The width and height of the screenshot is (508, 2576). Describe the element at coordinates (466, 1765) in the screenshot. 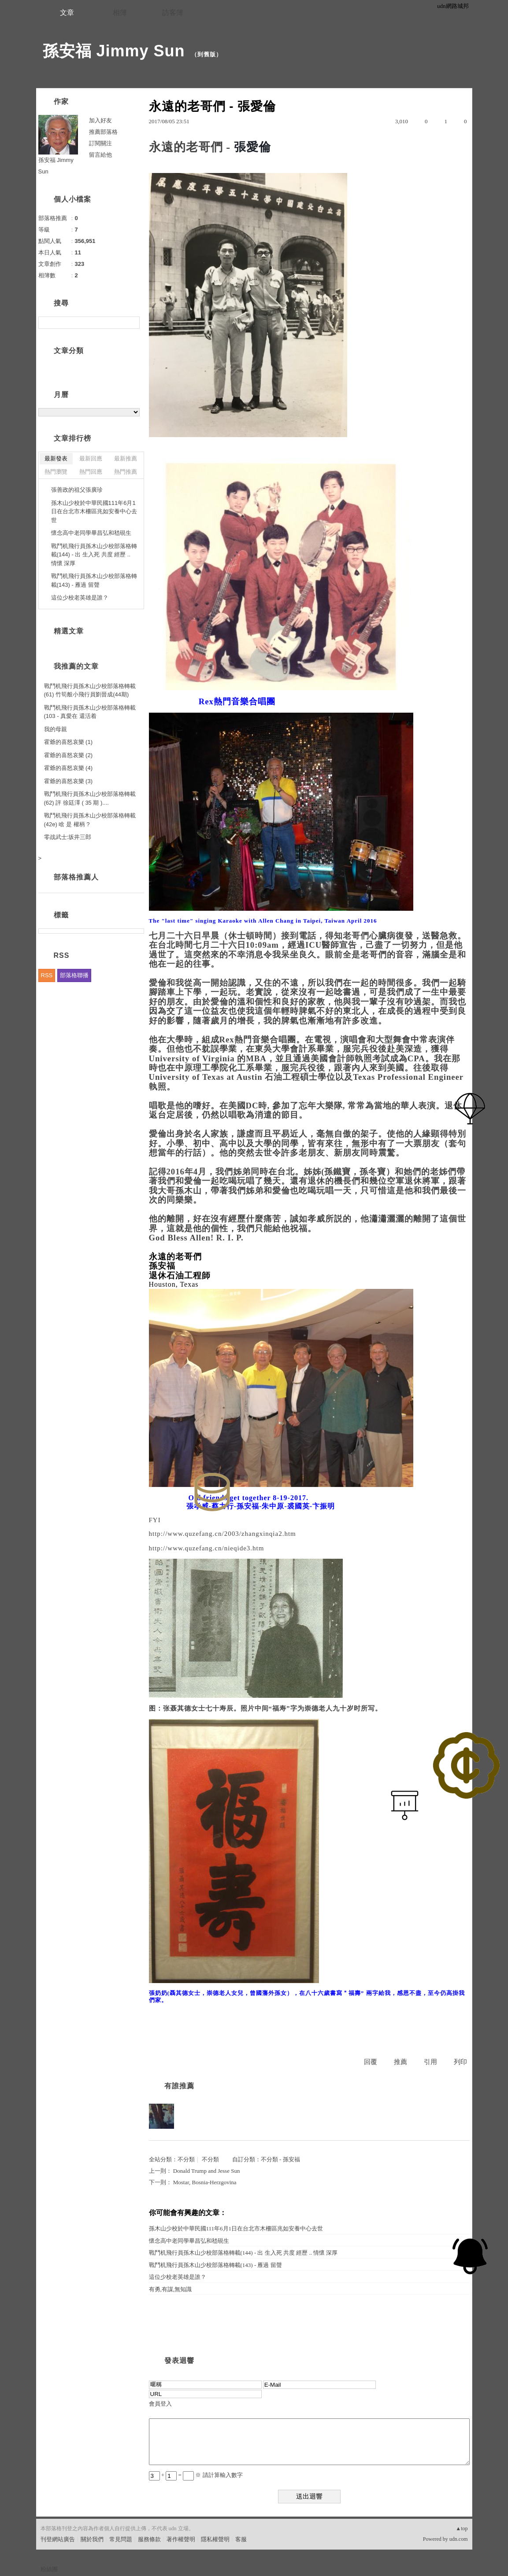

I see `view cent-based pricing or rewards` at that location.